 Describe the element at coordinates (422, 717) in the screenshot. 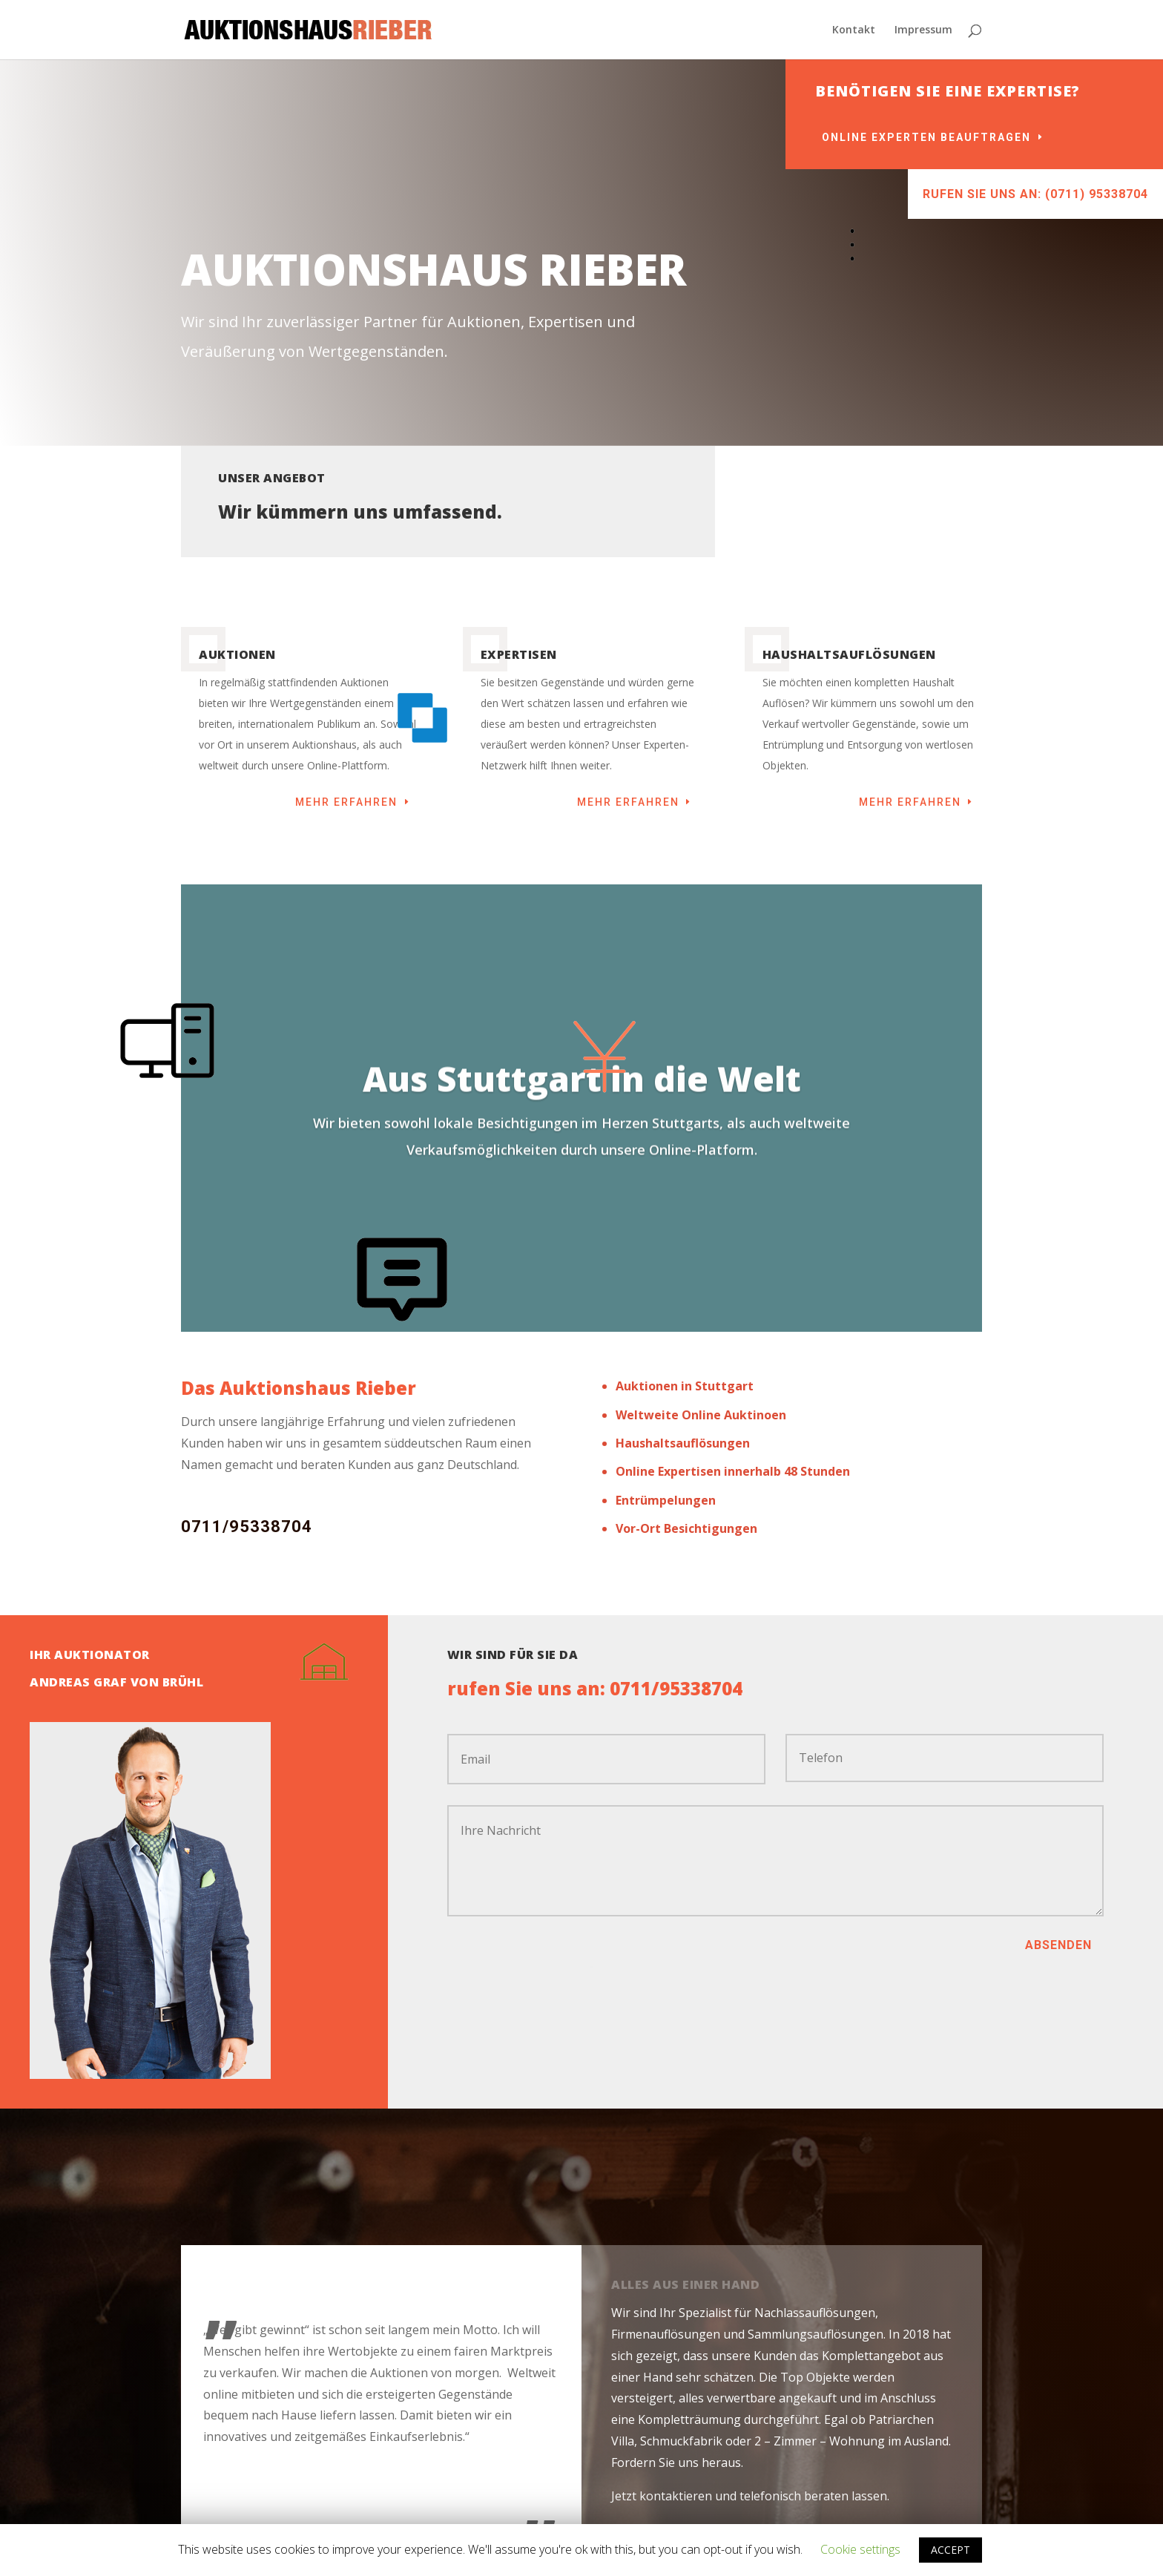

I see `exclude overlapping areas in a selection` at that location.